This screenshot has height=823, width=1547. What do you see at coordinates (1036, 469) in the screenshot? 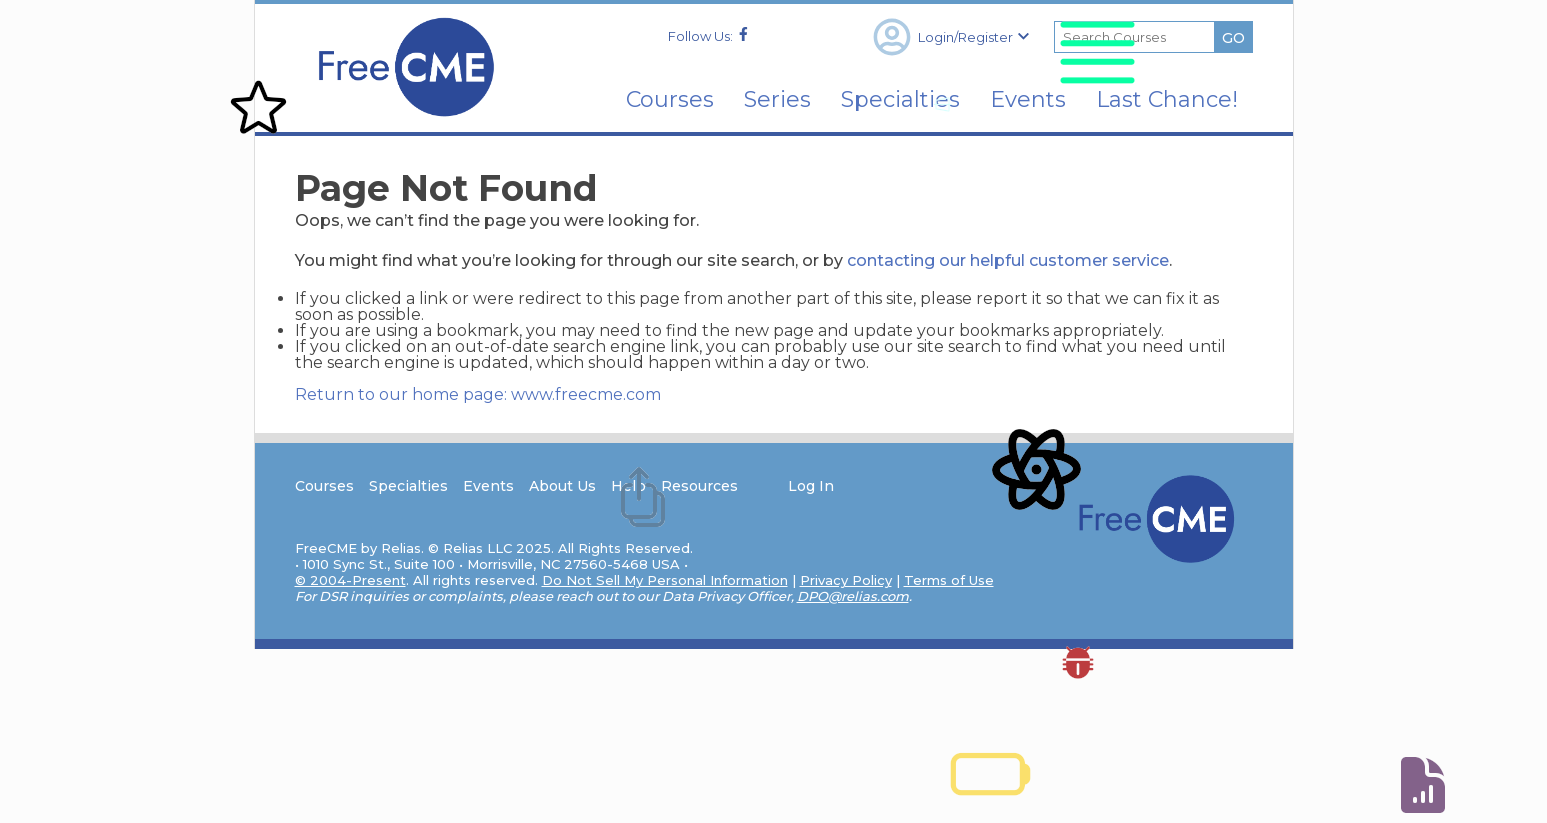
I see `react native framework logo` at bounding box center [1036, 469].